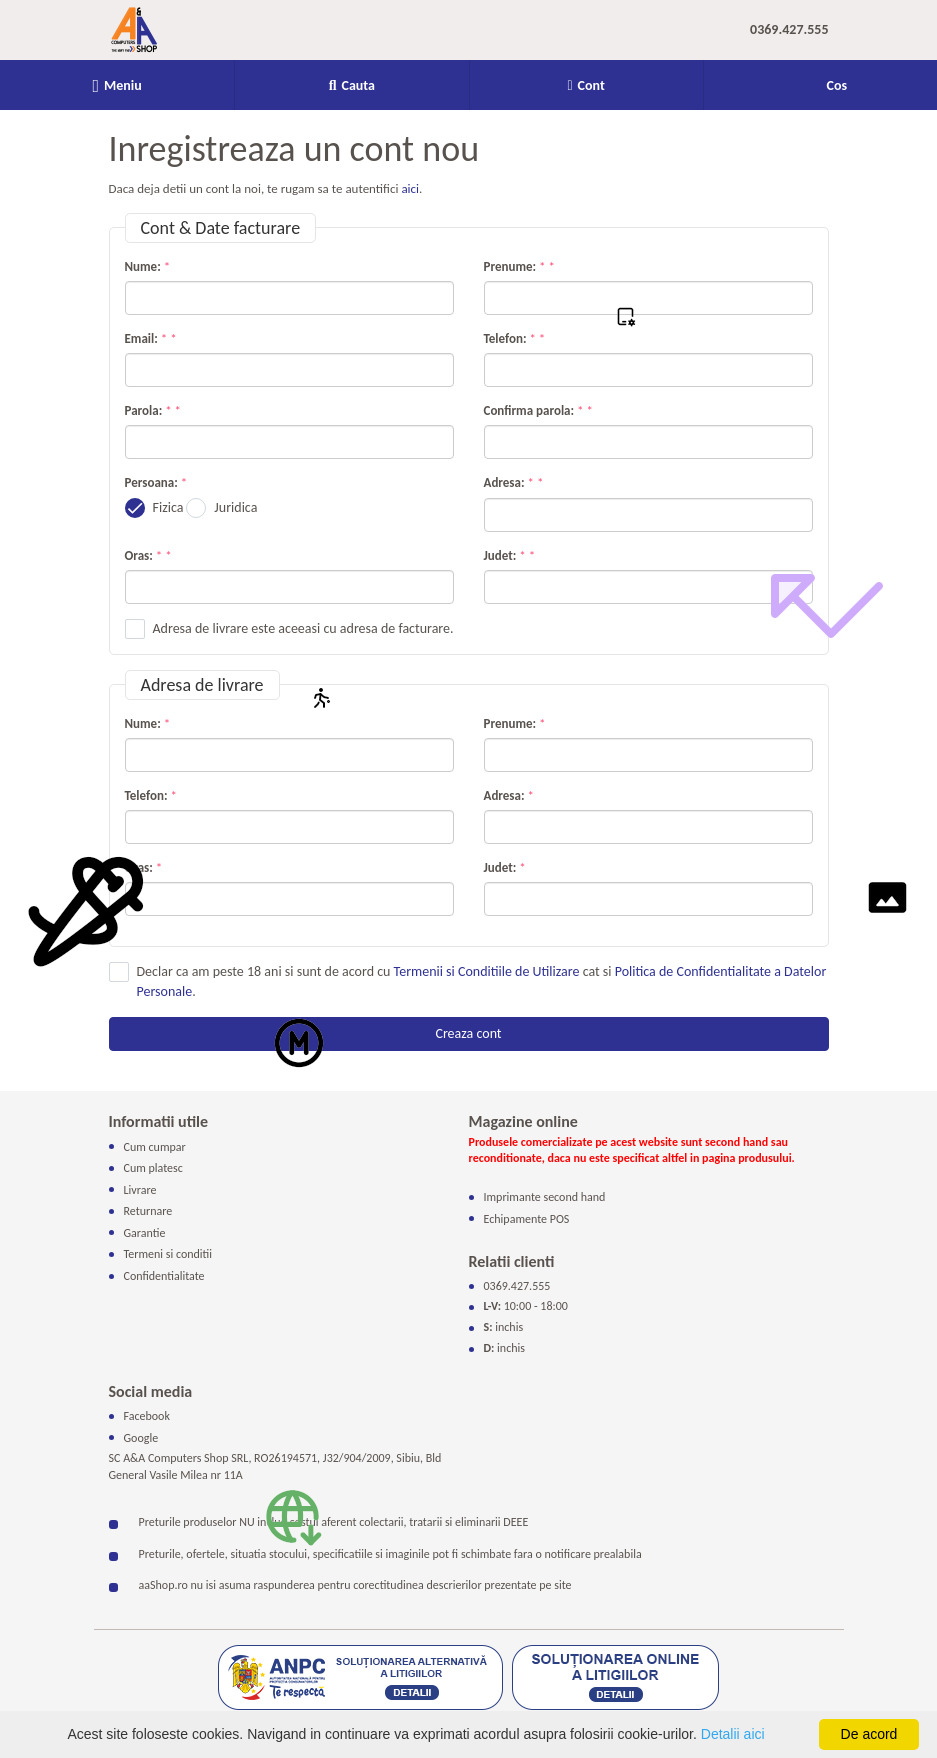  What do you see at coordinates (299, 1043) in the screenshot?
I see `metro or subway transit indicator` at bounding box center [299, 1043].